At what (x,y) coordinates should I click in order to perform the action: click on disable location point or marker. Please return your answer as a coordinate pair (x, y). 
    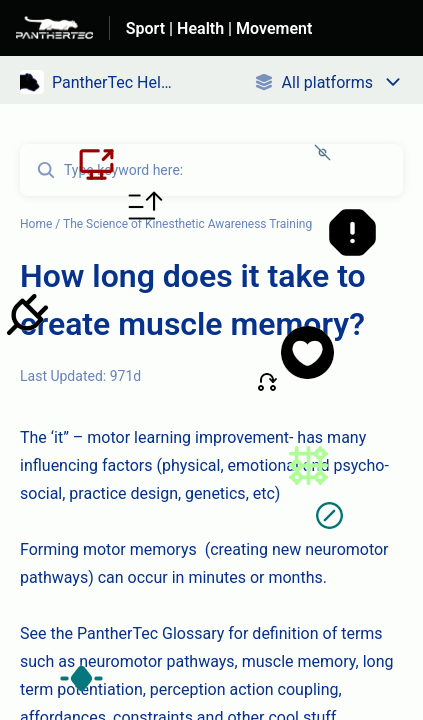
    Looking at the image, I should click on (322, 152).